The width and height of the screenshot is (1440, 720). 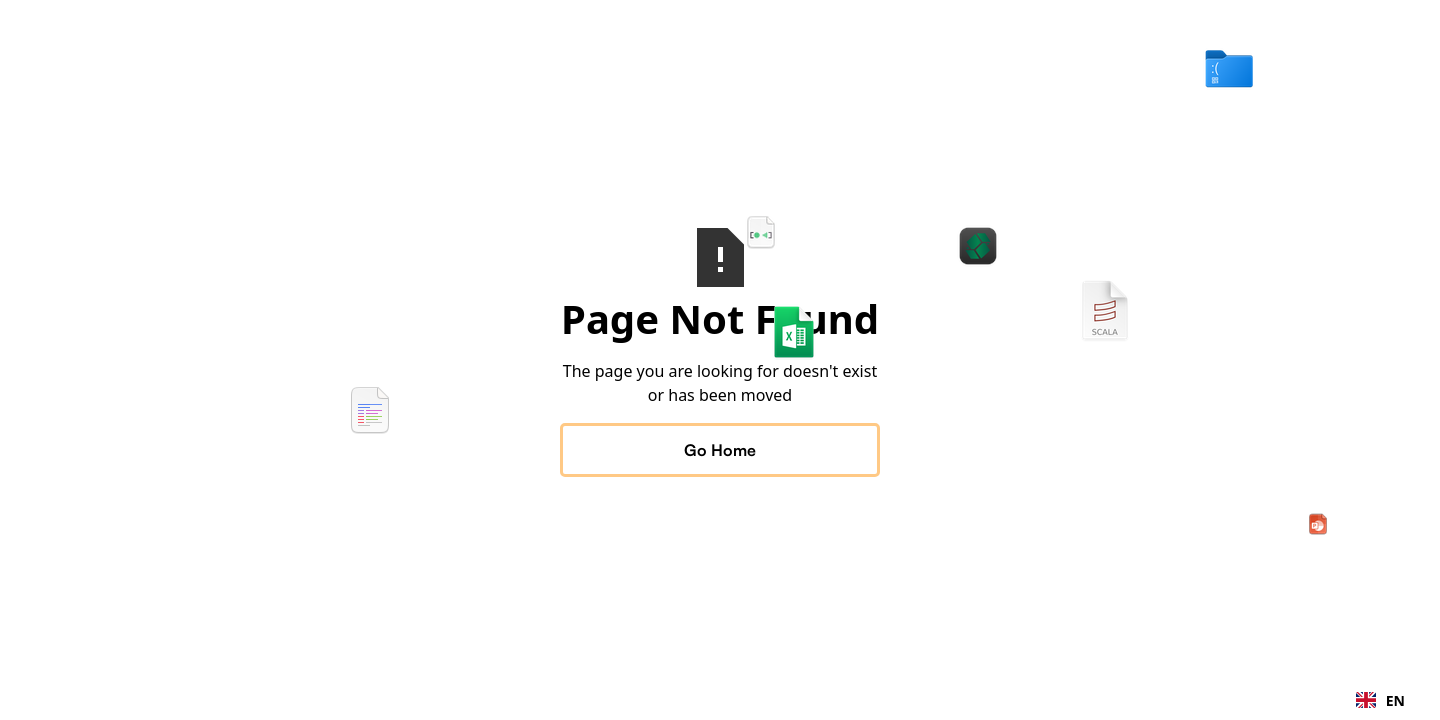 What do you see at coordinates (978, 246) in the screenshot?
I see `open cachyos pi application` at bounding box center [978, 246].